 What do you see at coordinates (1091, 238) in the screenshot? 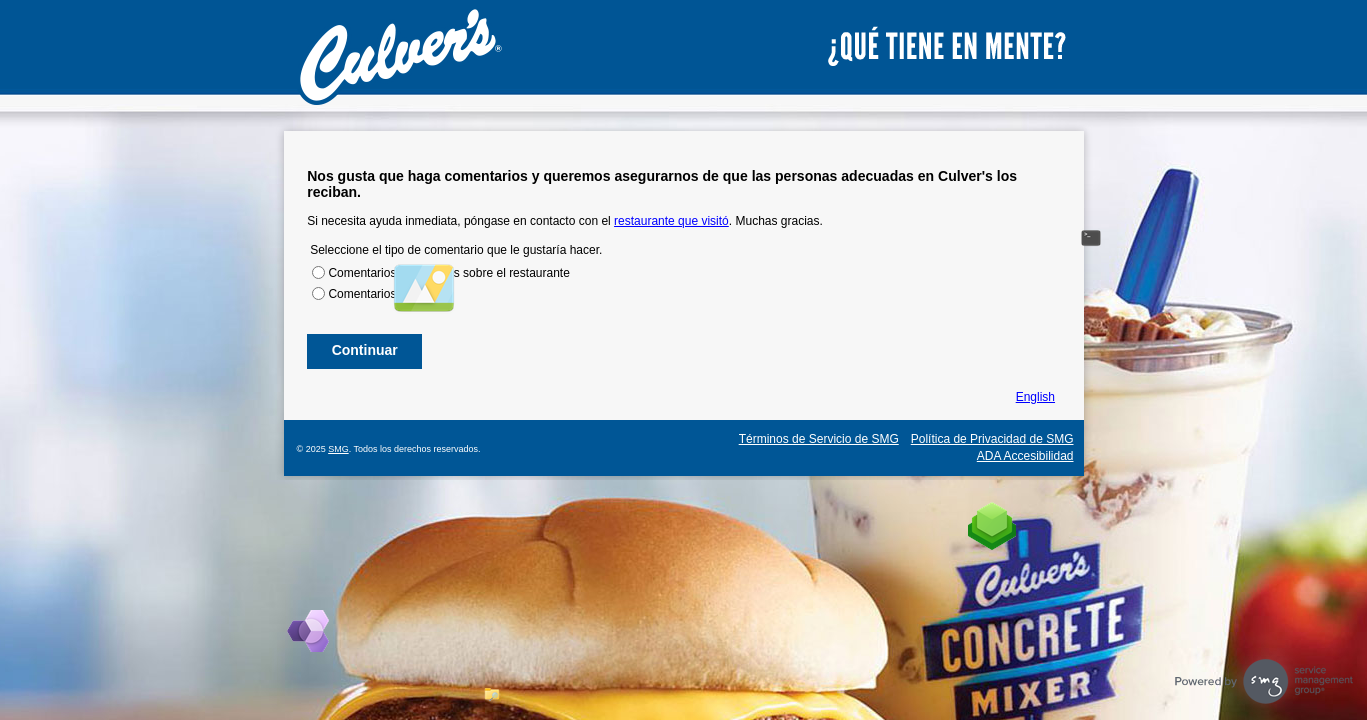
I see `open the terminal application` at bounding box center [1091, 238].